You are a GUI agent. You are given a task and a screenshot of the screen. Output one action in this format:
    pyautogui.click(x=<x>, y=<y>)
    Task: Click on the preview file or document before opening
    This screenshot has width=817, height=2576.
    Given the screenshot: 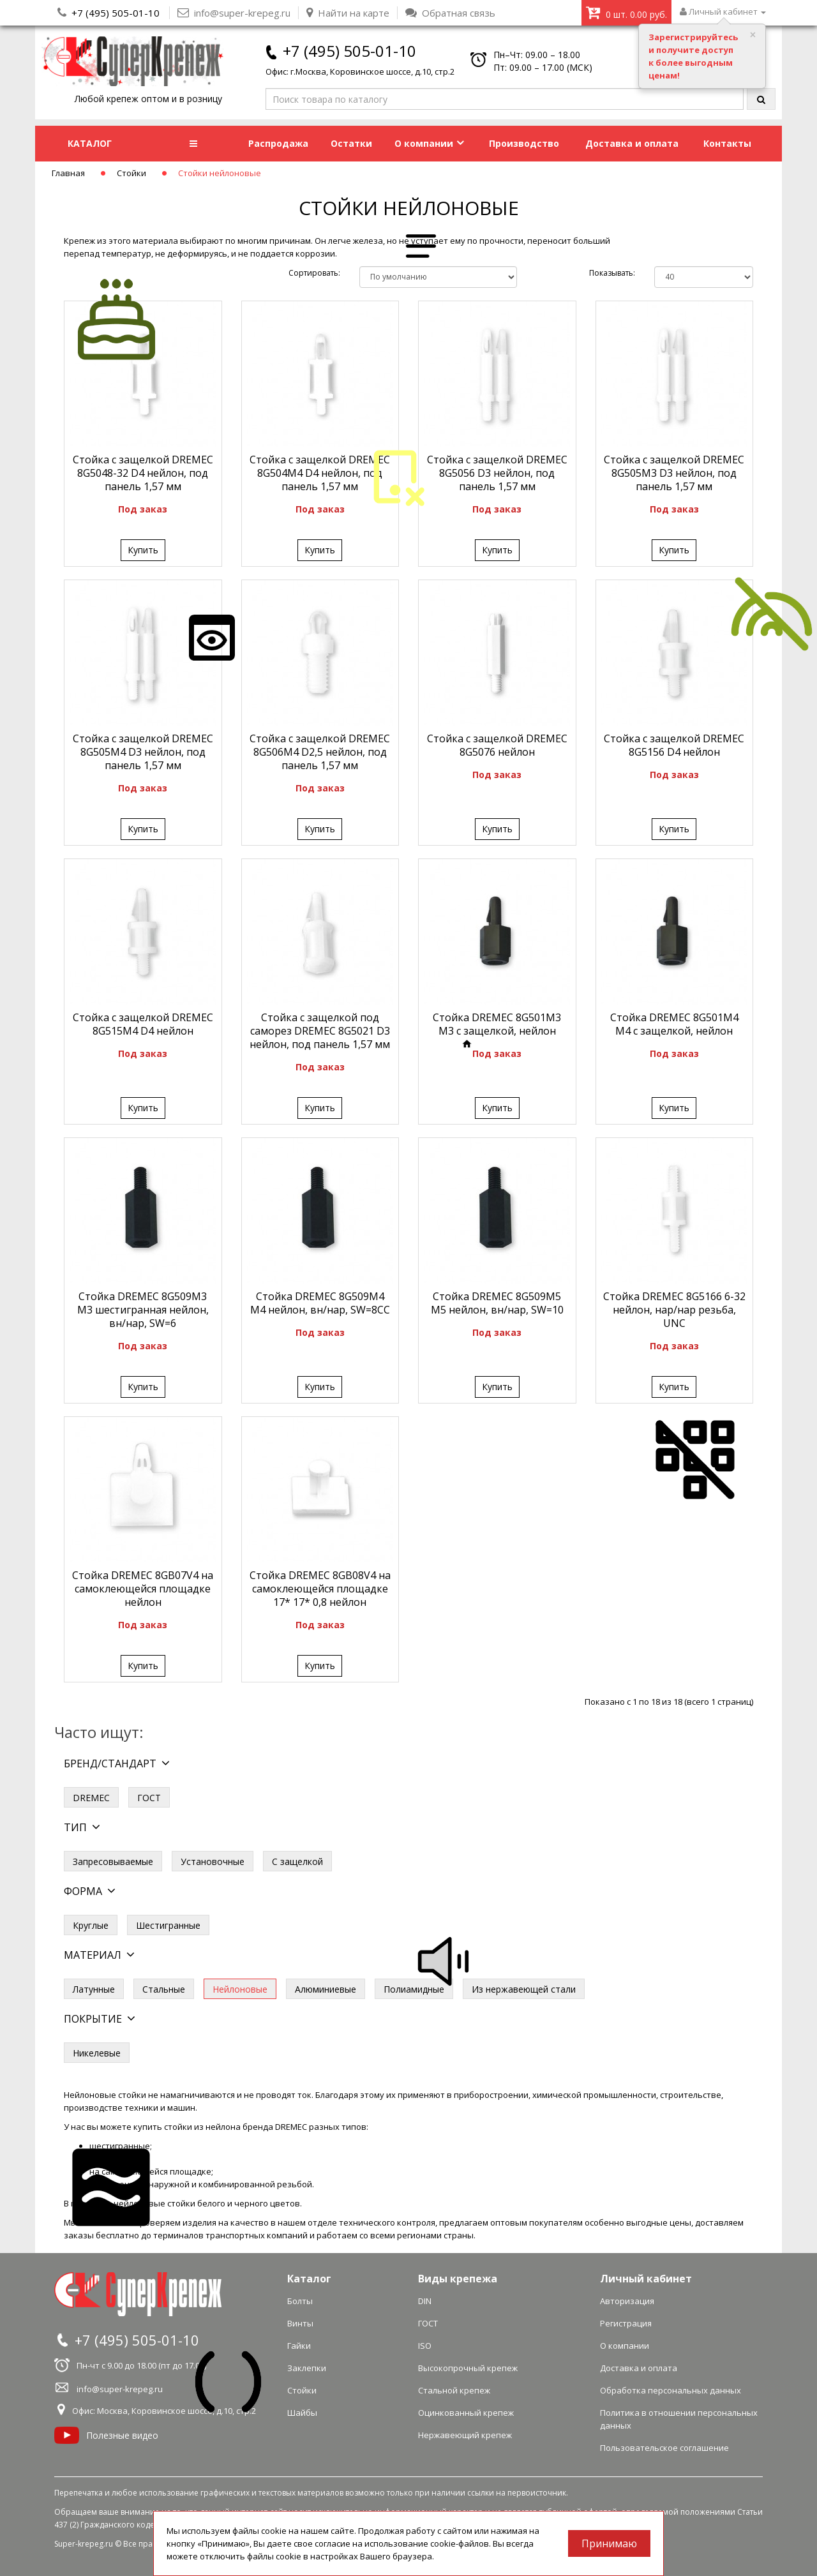 What is the action you would take?
    pyautogui.click(x=212, y=638)
    